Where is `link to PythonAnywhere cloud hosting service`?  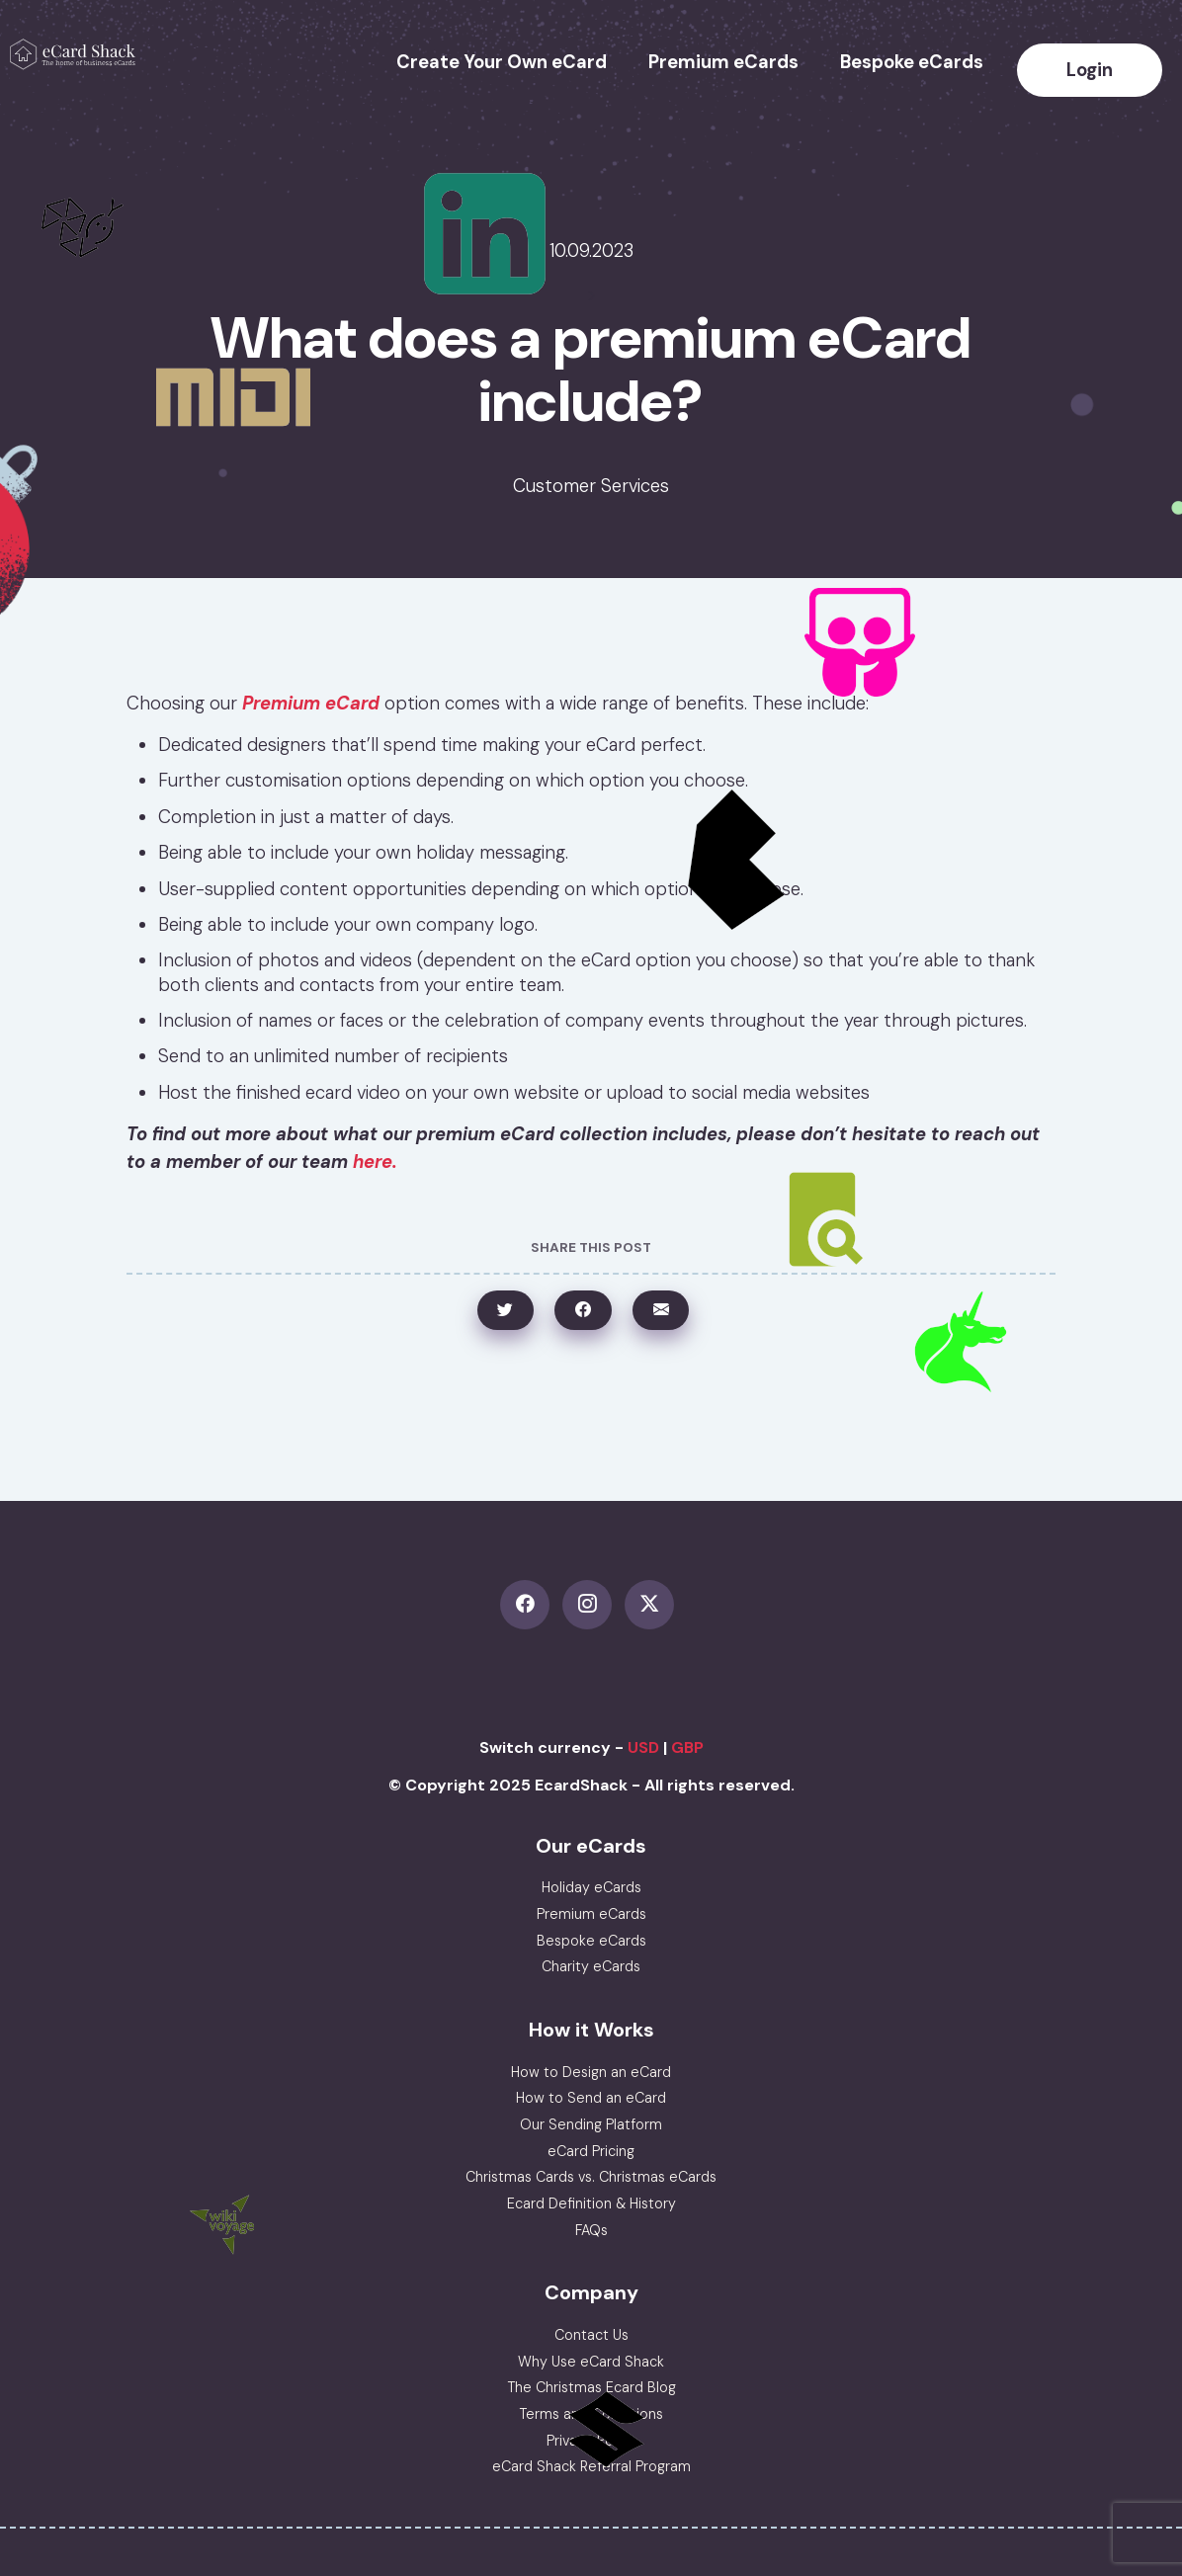
link to PythonAnywhere cloud hosting service is located at coordinates (82, 227).